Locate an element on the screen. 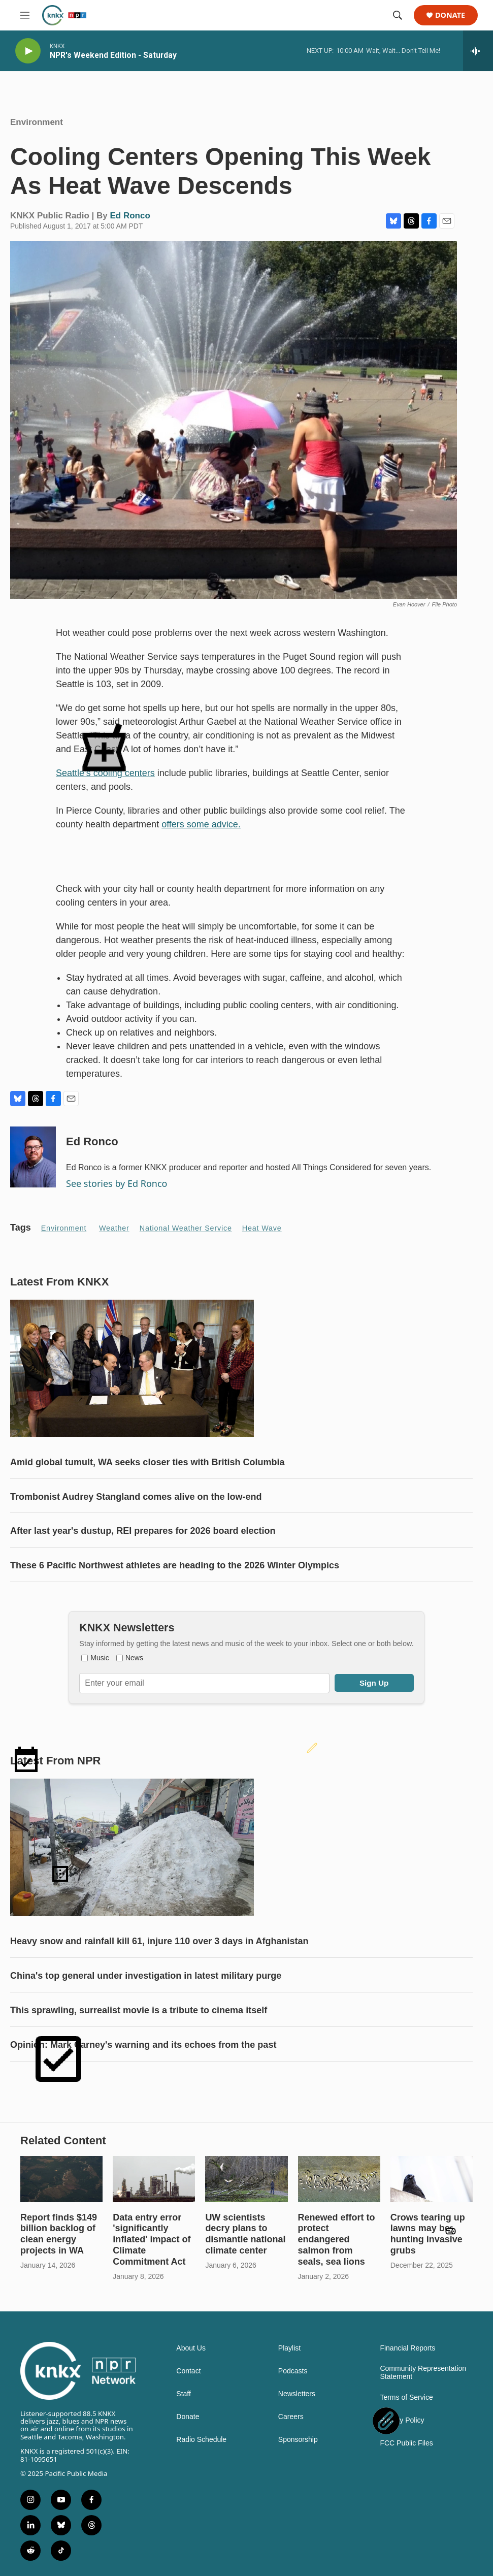 The width and height of the screenshot is (493, 2576). select or confirm an option is located at coordinates (58, 2059).